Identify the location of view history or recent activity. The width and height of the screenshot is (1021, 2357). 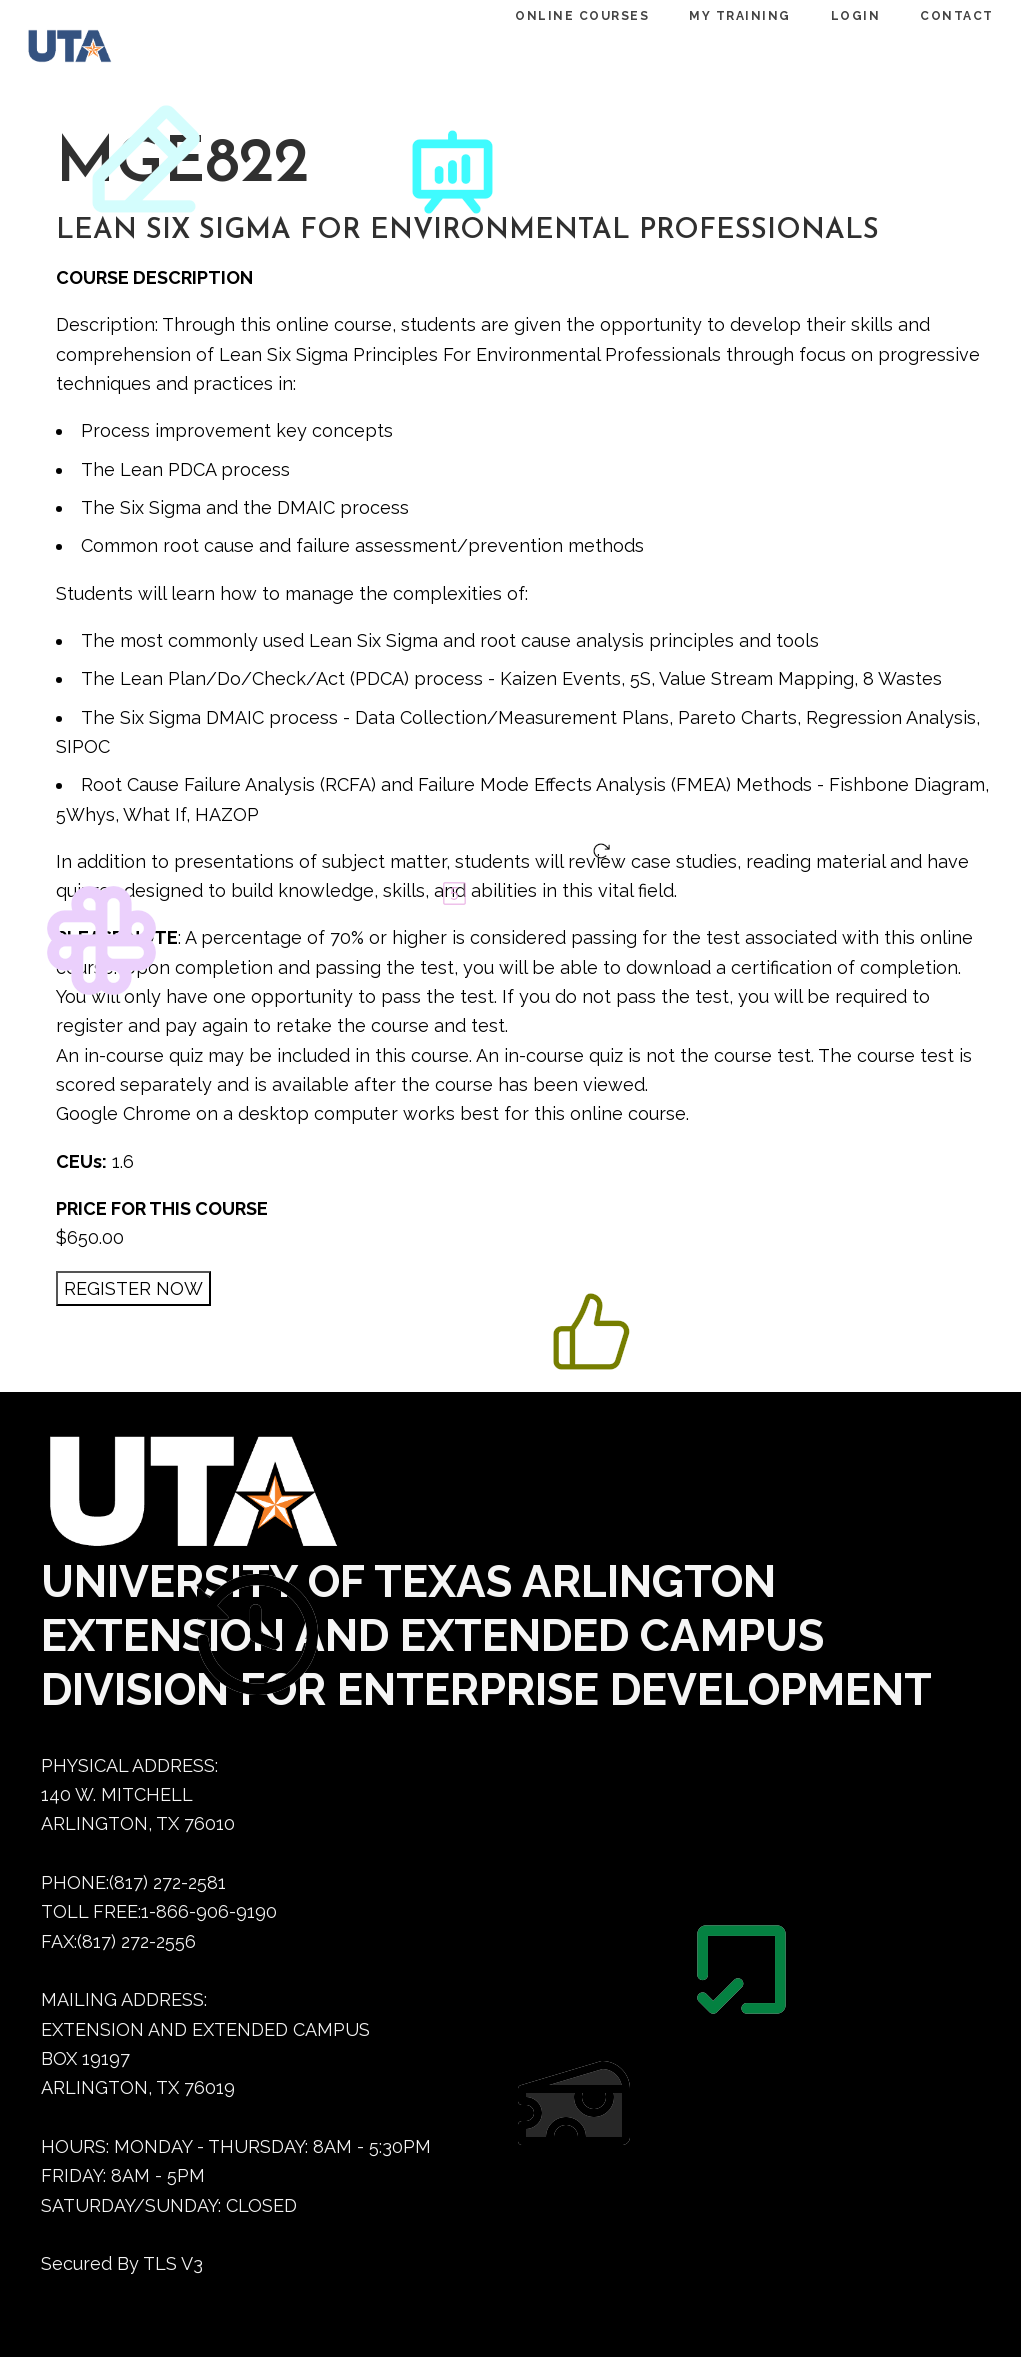
(257, 1634).